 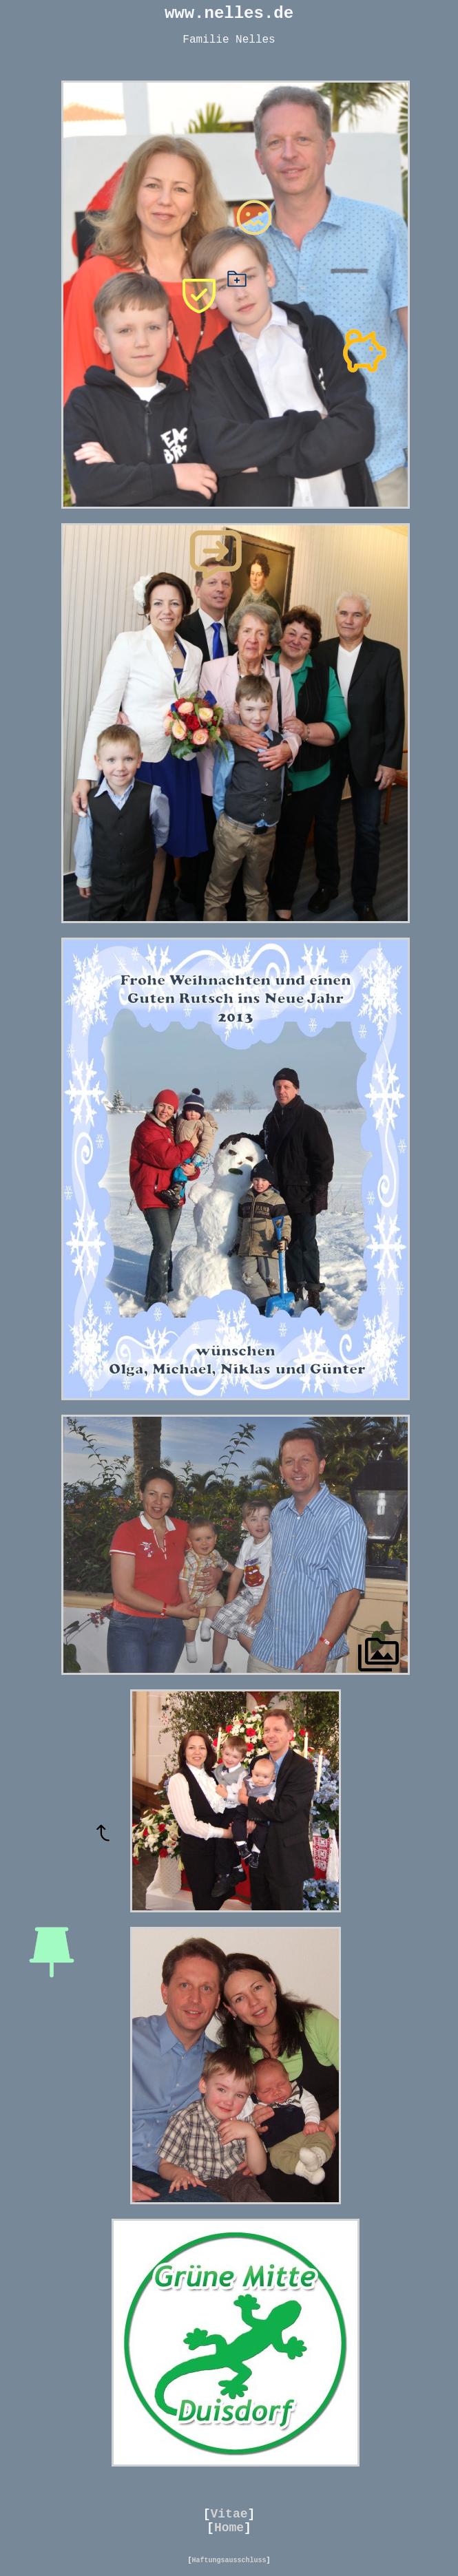 I want to click on access photo and media library, so click(x=378, y=1654).